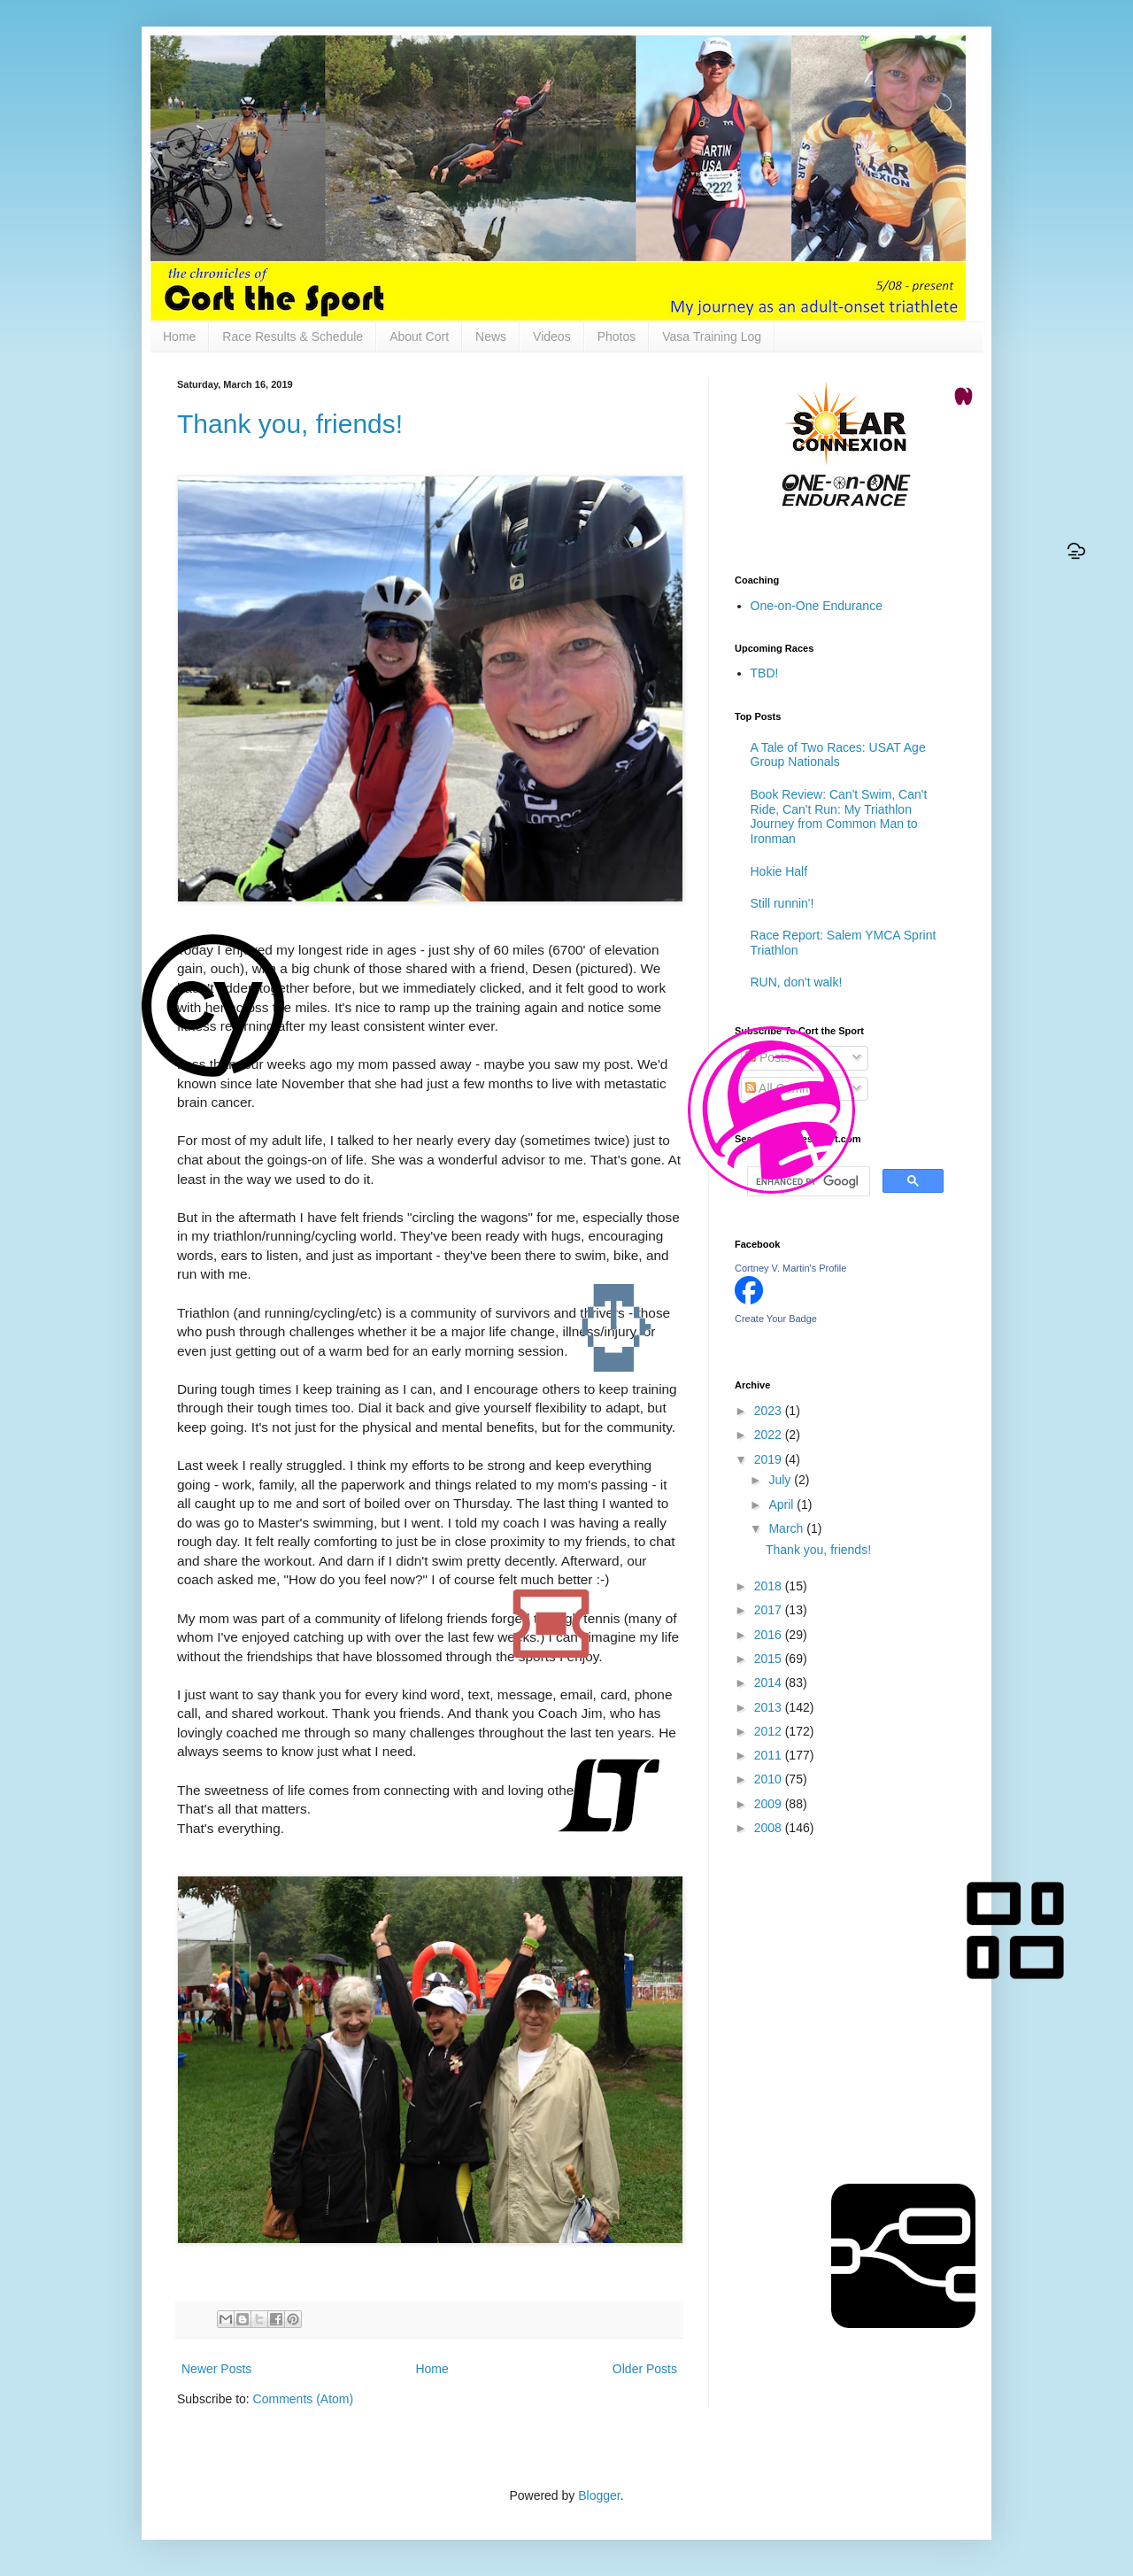  What do you see at coordinates (903, 2255) in the screenshot?
I see `open Node-RED flow editor` at bounding box center [903, 2255].